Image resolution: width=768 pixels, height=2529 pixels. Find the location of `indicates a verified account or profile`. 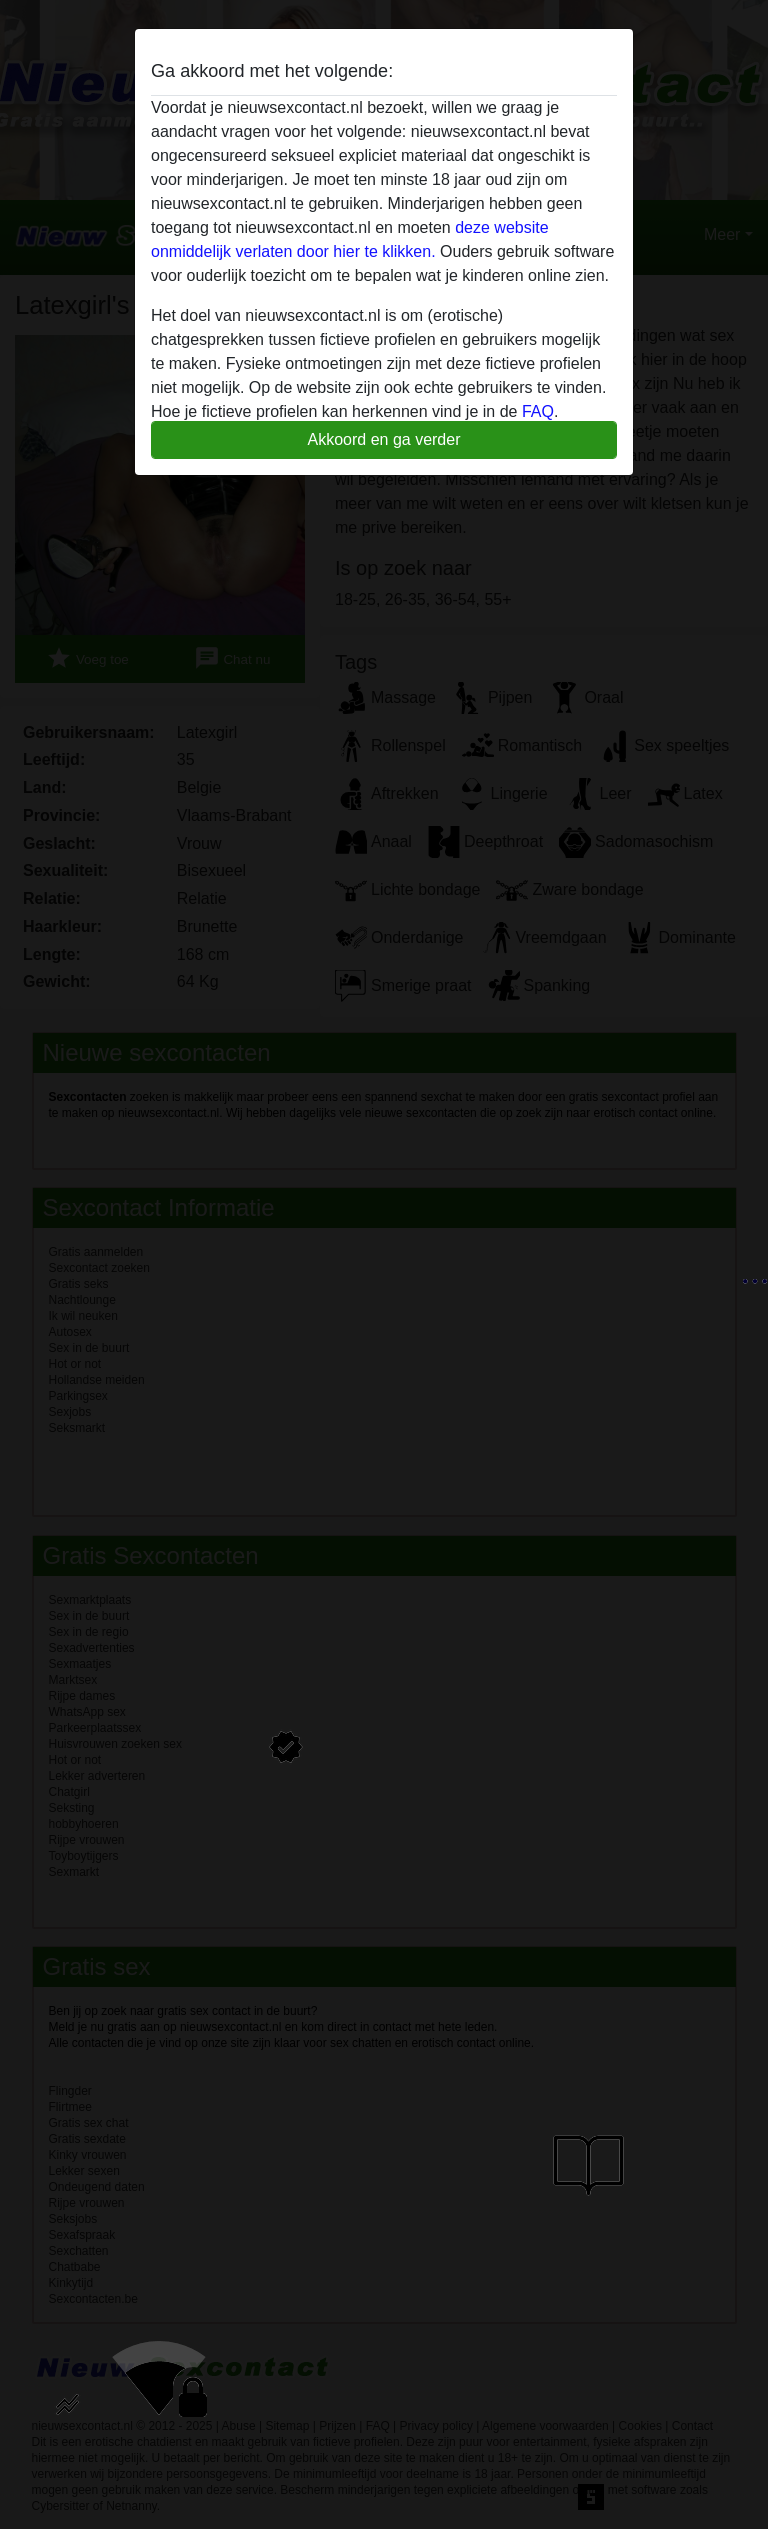

indicates a verified account or profile is located at coordinates (286, 1747).